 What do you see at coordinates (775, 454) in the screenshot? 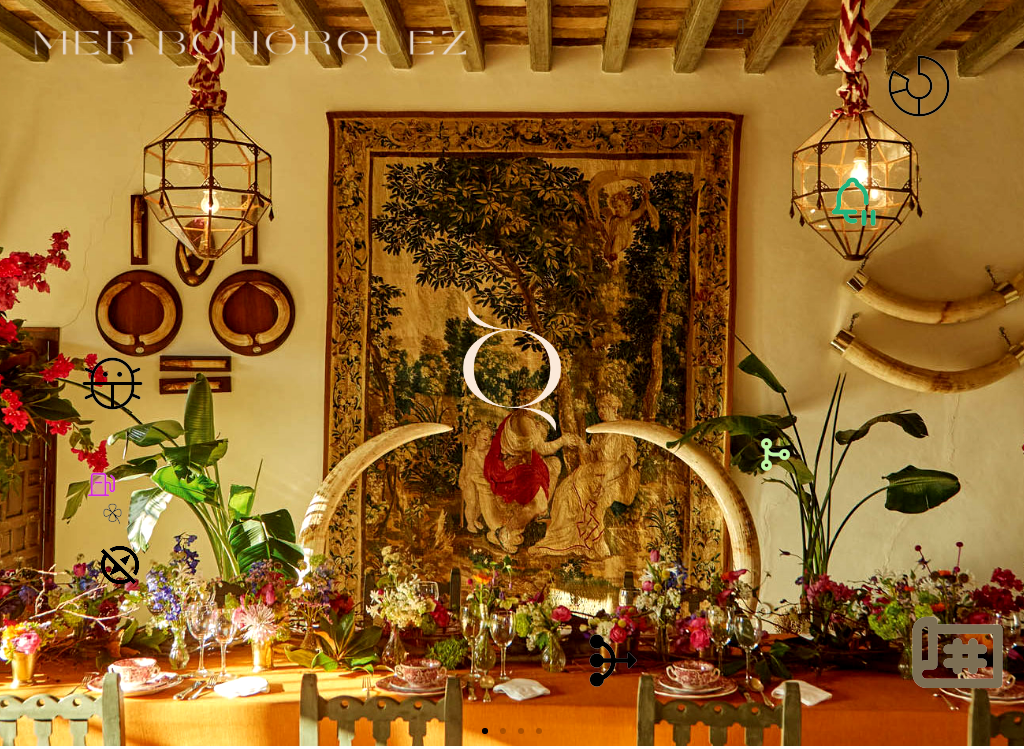
I see `merge branches in version control` at bounding box center [775, 454].